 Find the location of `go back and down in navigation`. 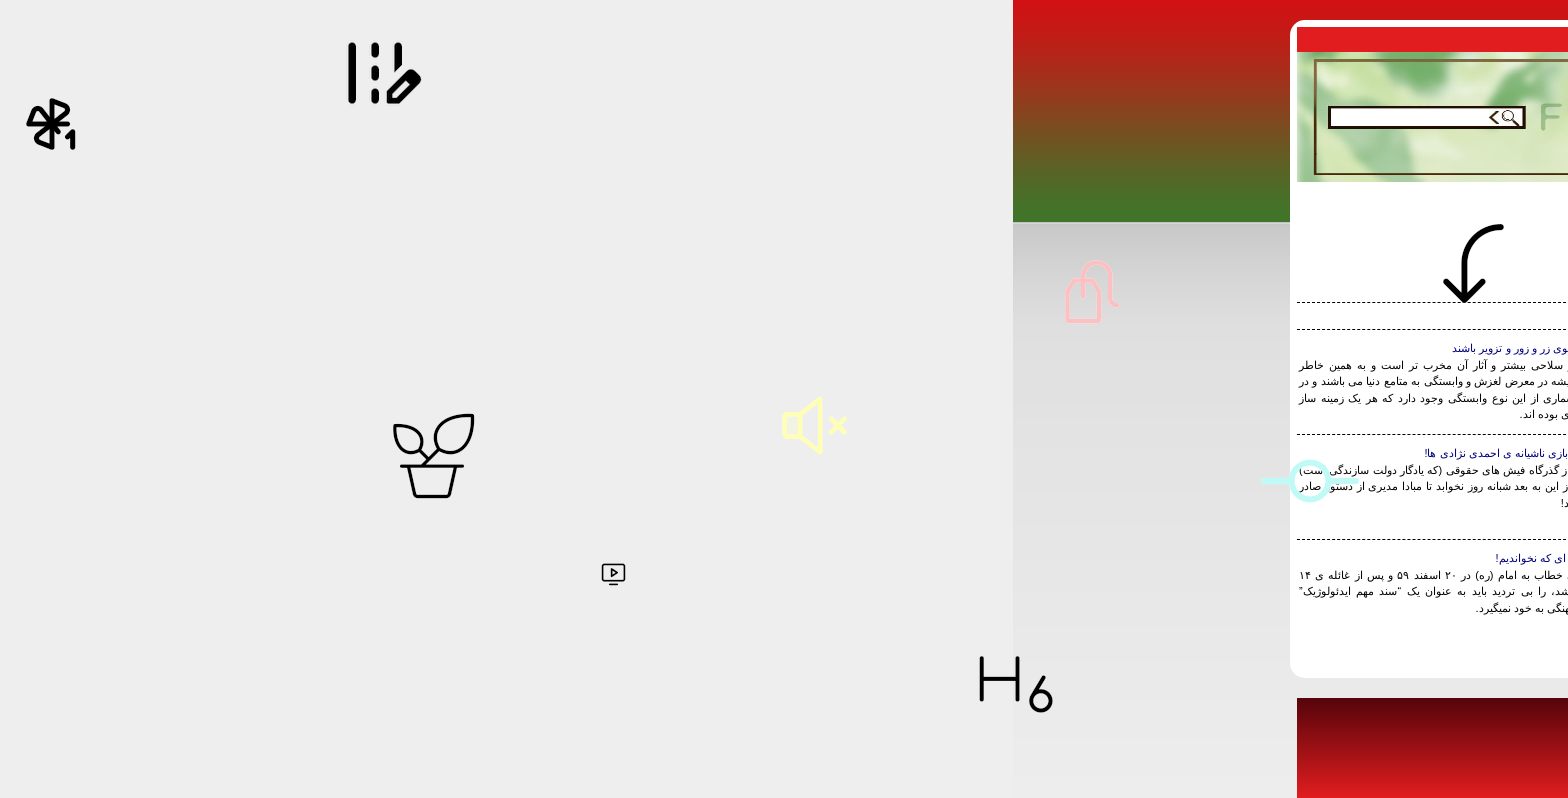

go back and down in navigation is located at coordinates (1473, 263).